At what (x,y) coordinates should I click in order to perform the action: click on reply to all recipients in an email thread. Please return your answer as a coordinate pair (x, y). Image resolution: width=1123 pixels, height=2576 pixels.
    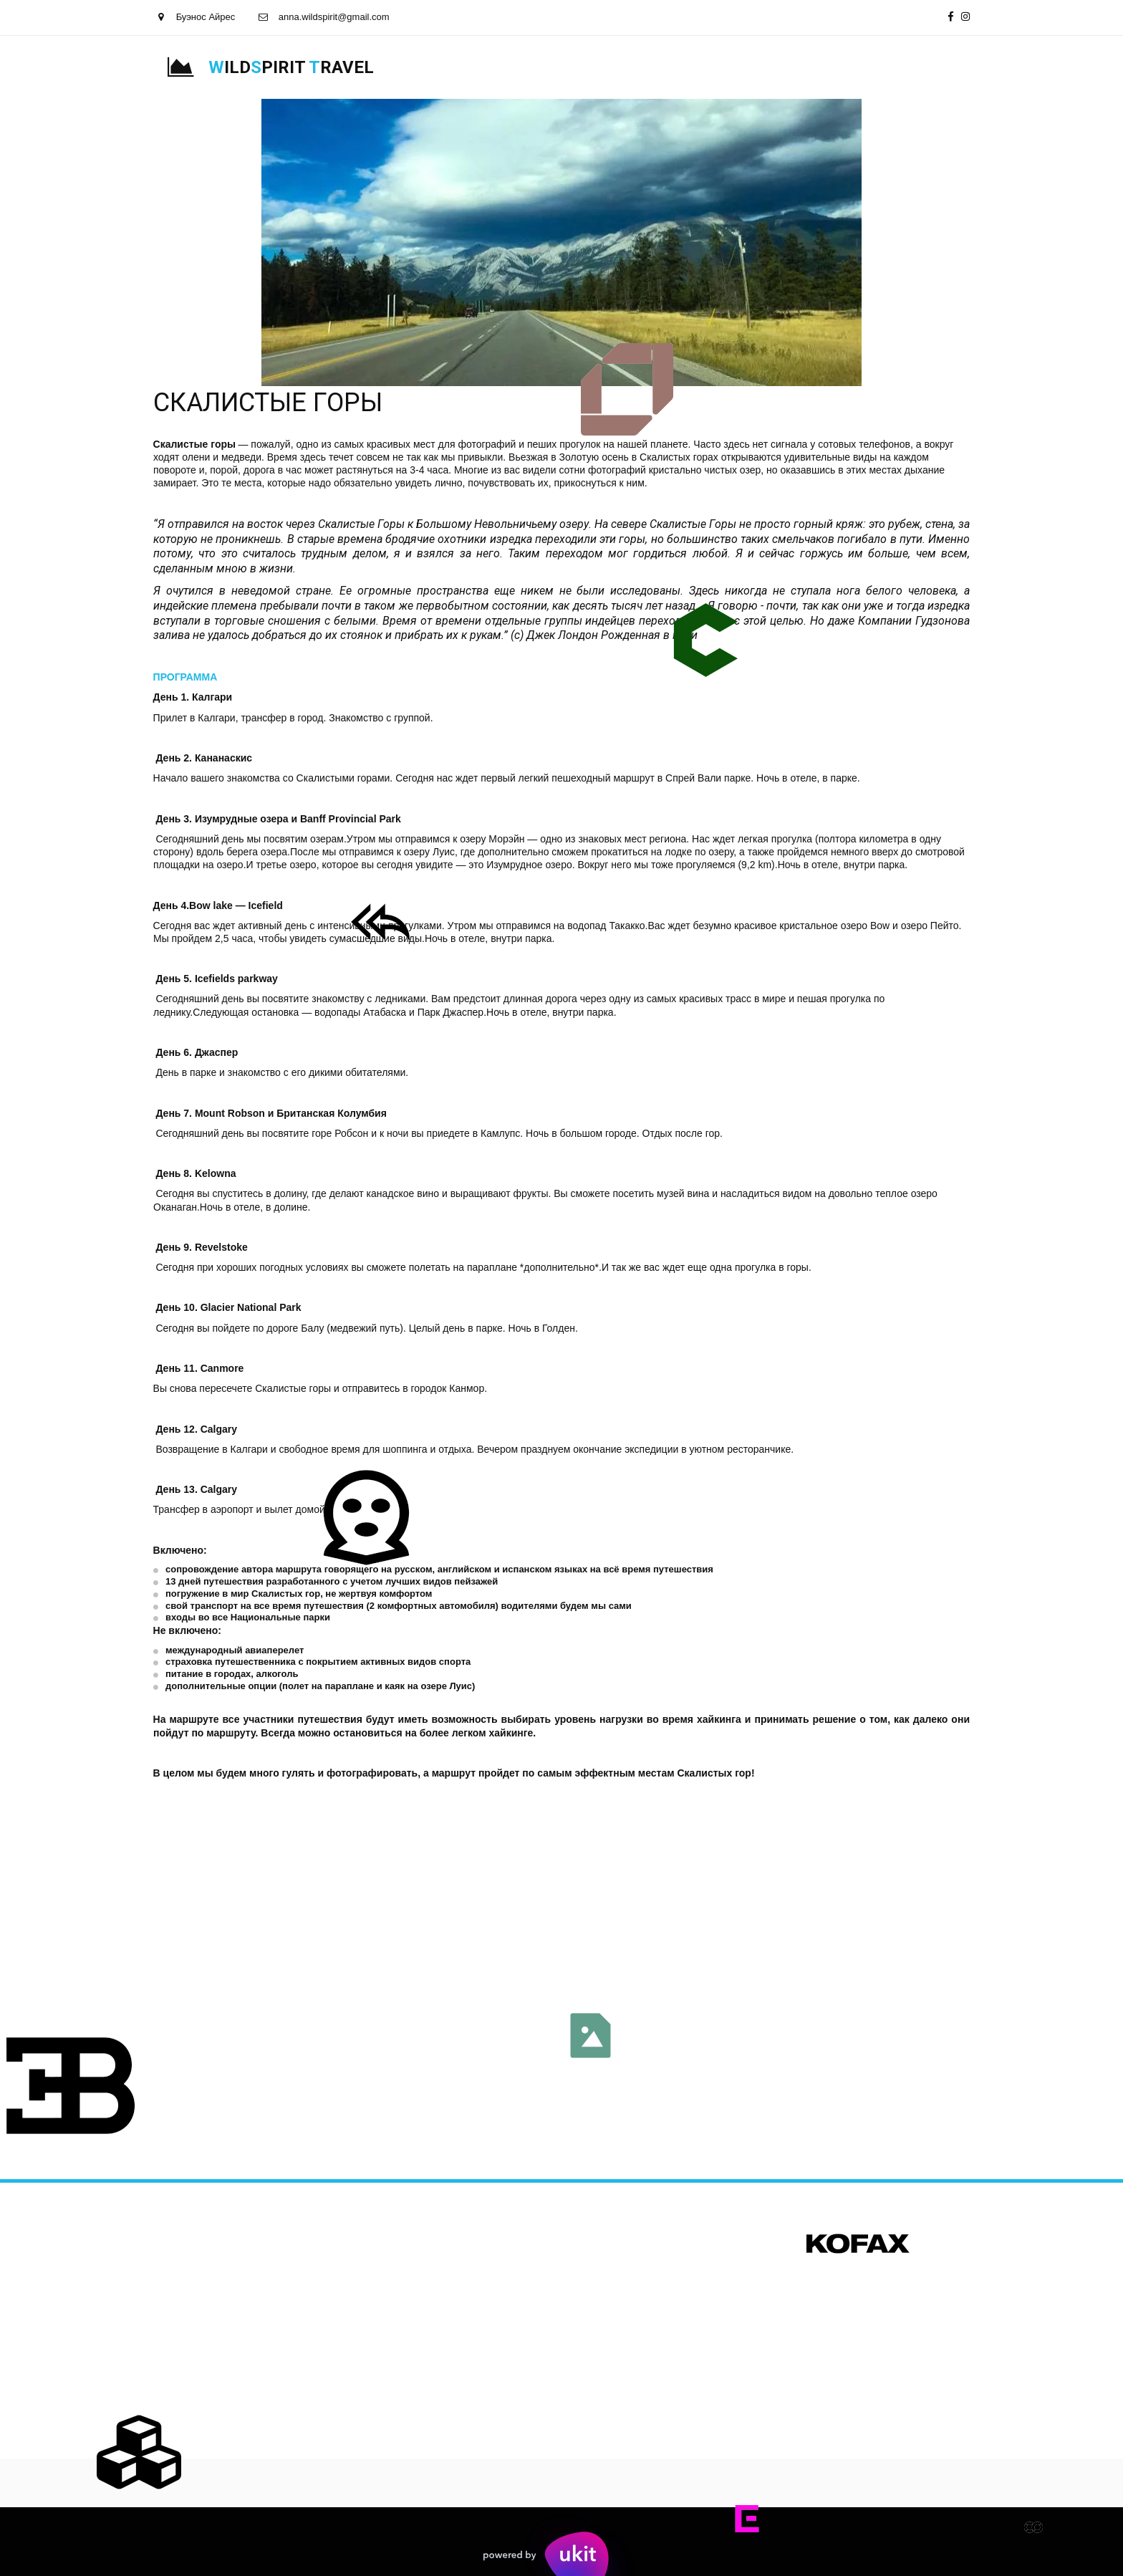
    Looking at the image, I should click on (380, 922).